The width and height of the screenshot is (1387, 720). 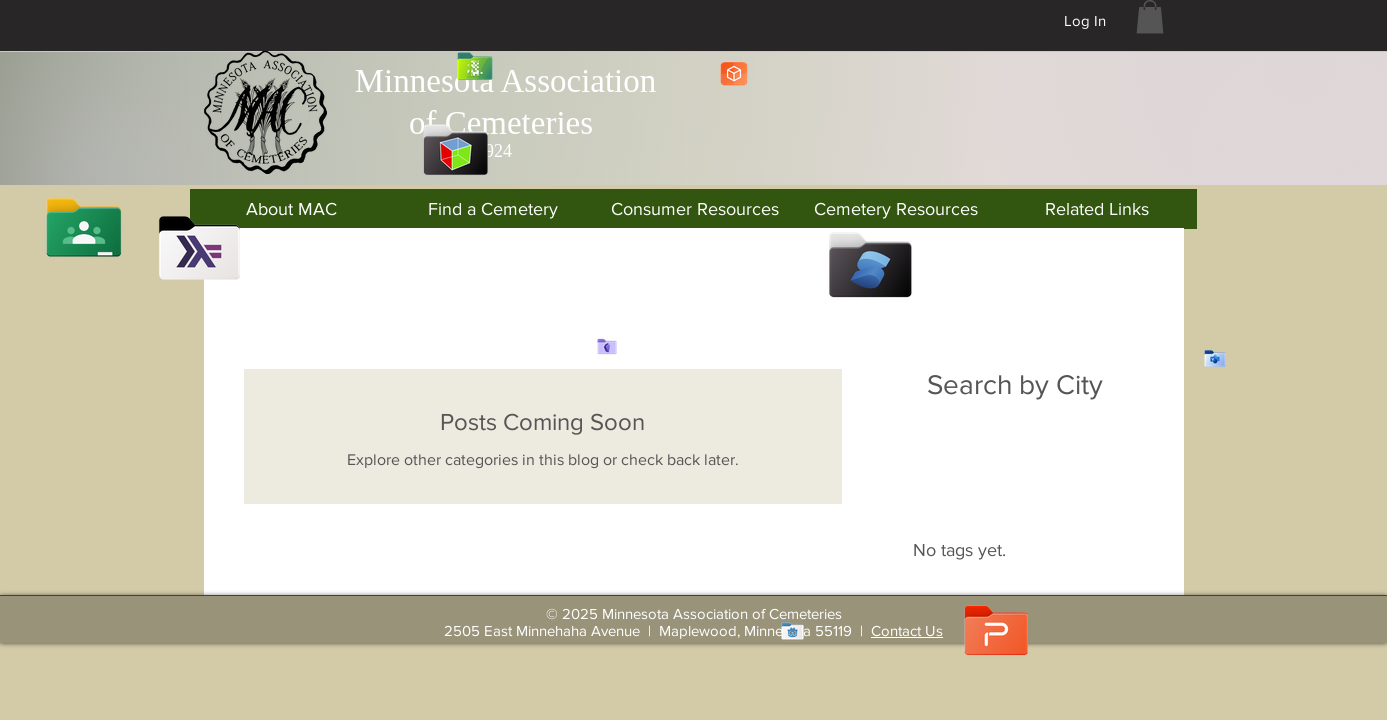 I want to click on open your obsidian vault folder, so click(x=607, y=347).